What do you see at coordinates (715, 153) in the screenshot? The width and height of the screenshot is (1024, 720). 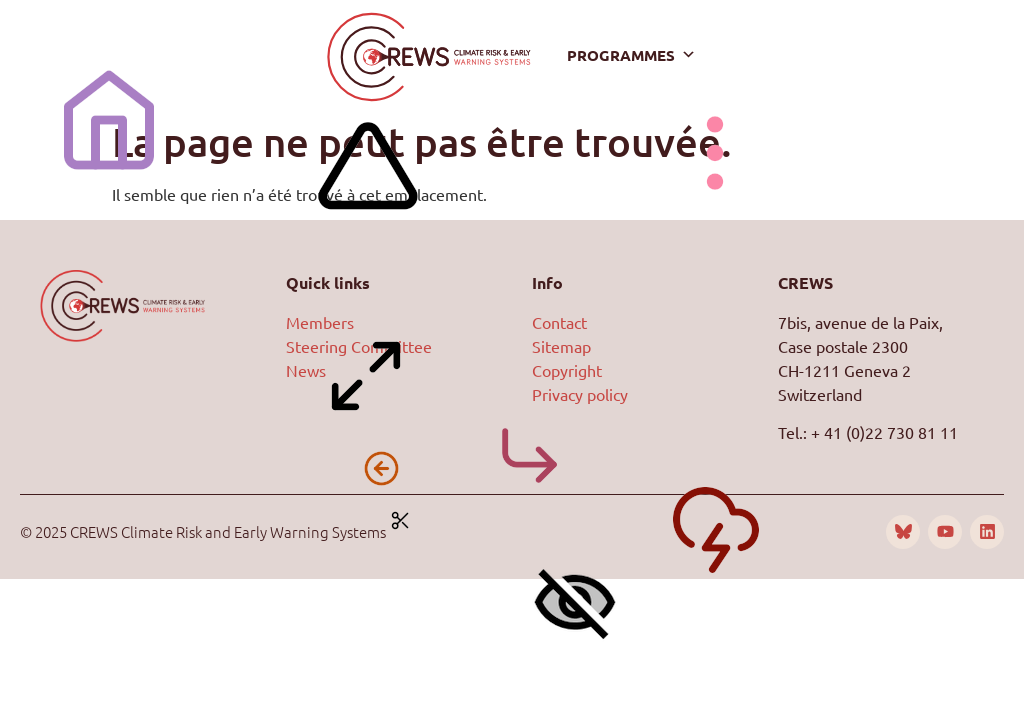 I see `open additional options menu` at bounding box center [715, 153].